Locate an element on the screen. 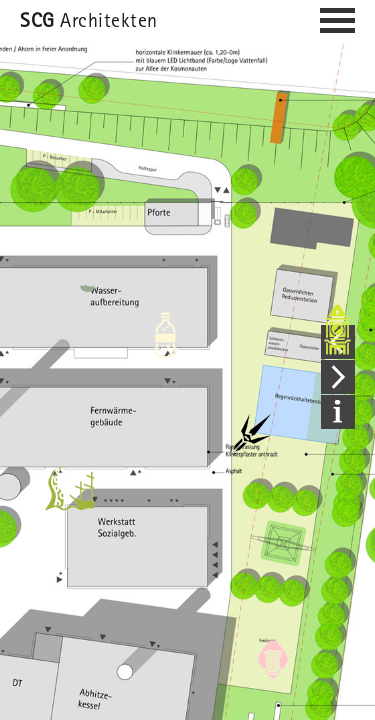 This screenshot has width=375, height=720. select a beverage or drink item is located at coordinates (165, 335).